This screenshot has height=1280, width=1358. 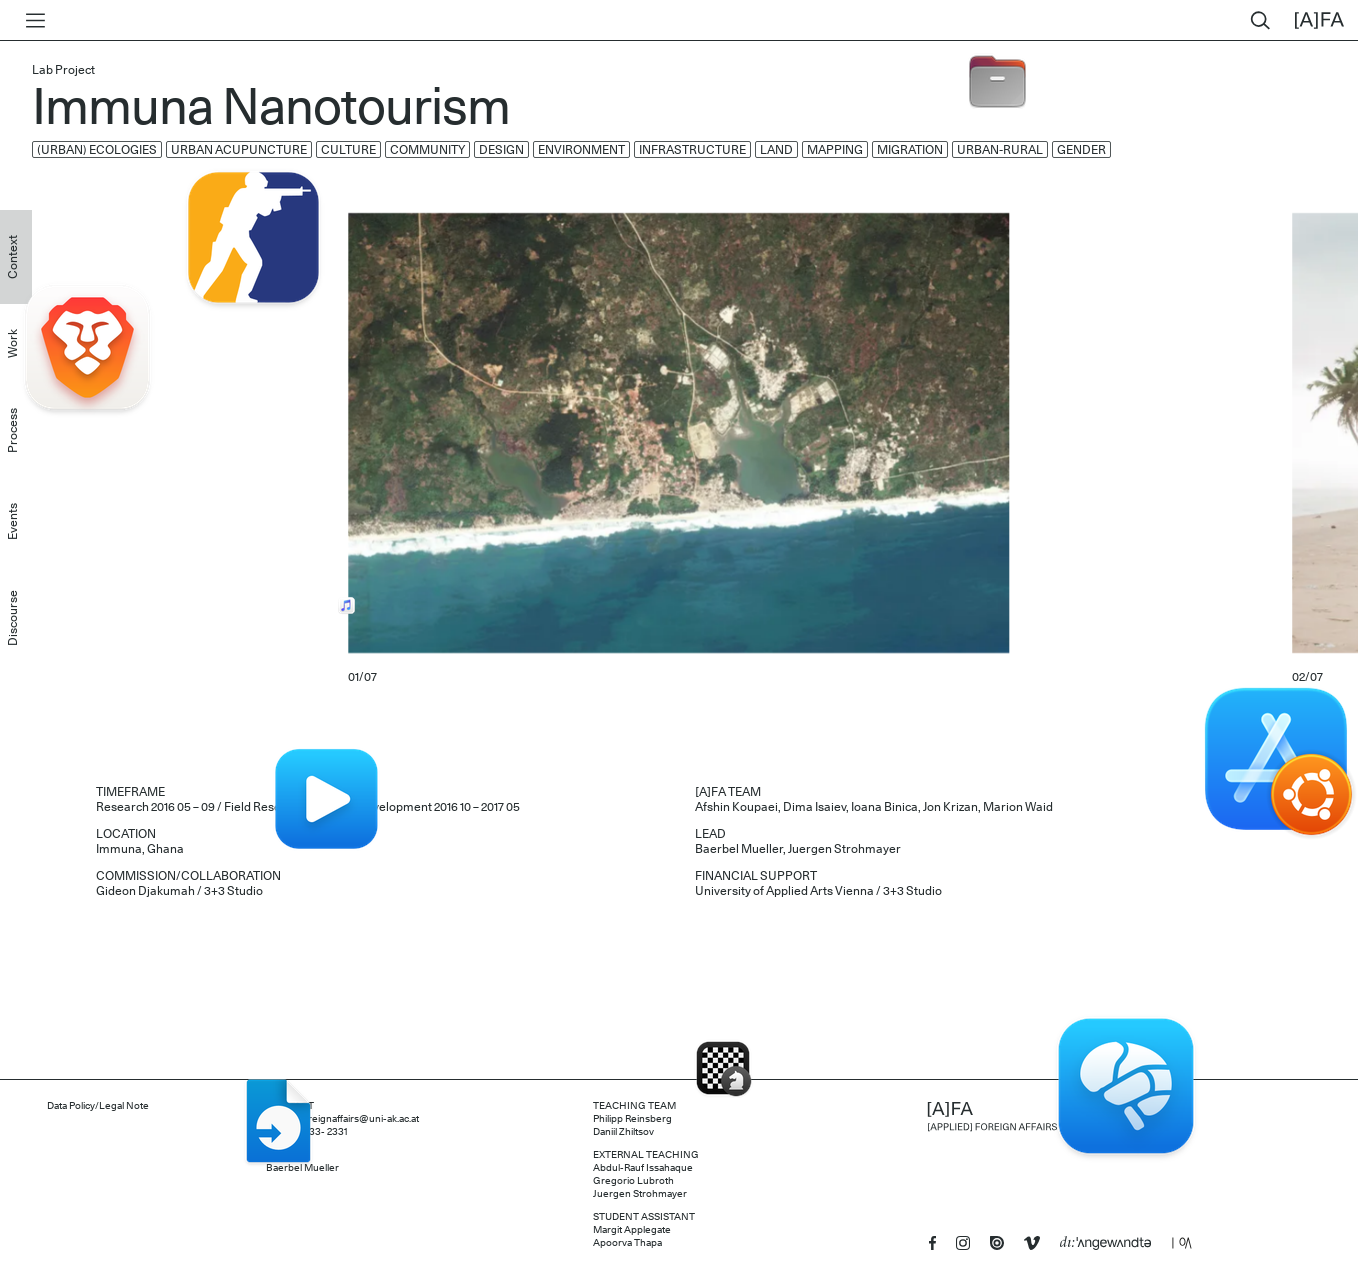 What do you see at coordinates (87, 347) in the screenshot?
I see `open the Brave browser` at bounding box center [87, 347].